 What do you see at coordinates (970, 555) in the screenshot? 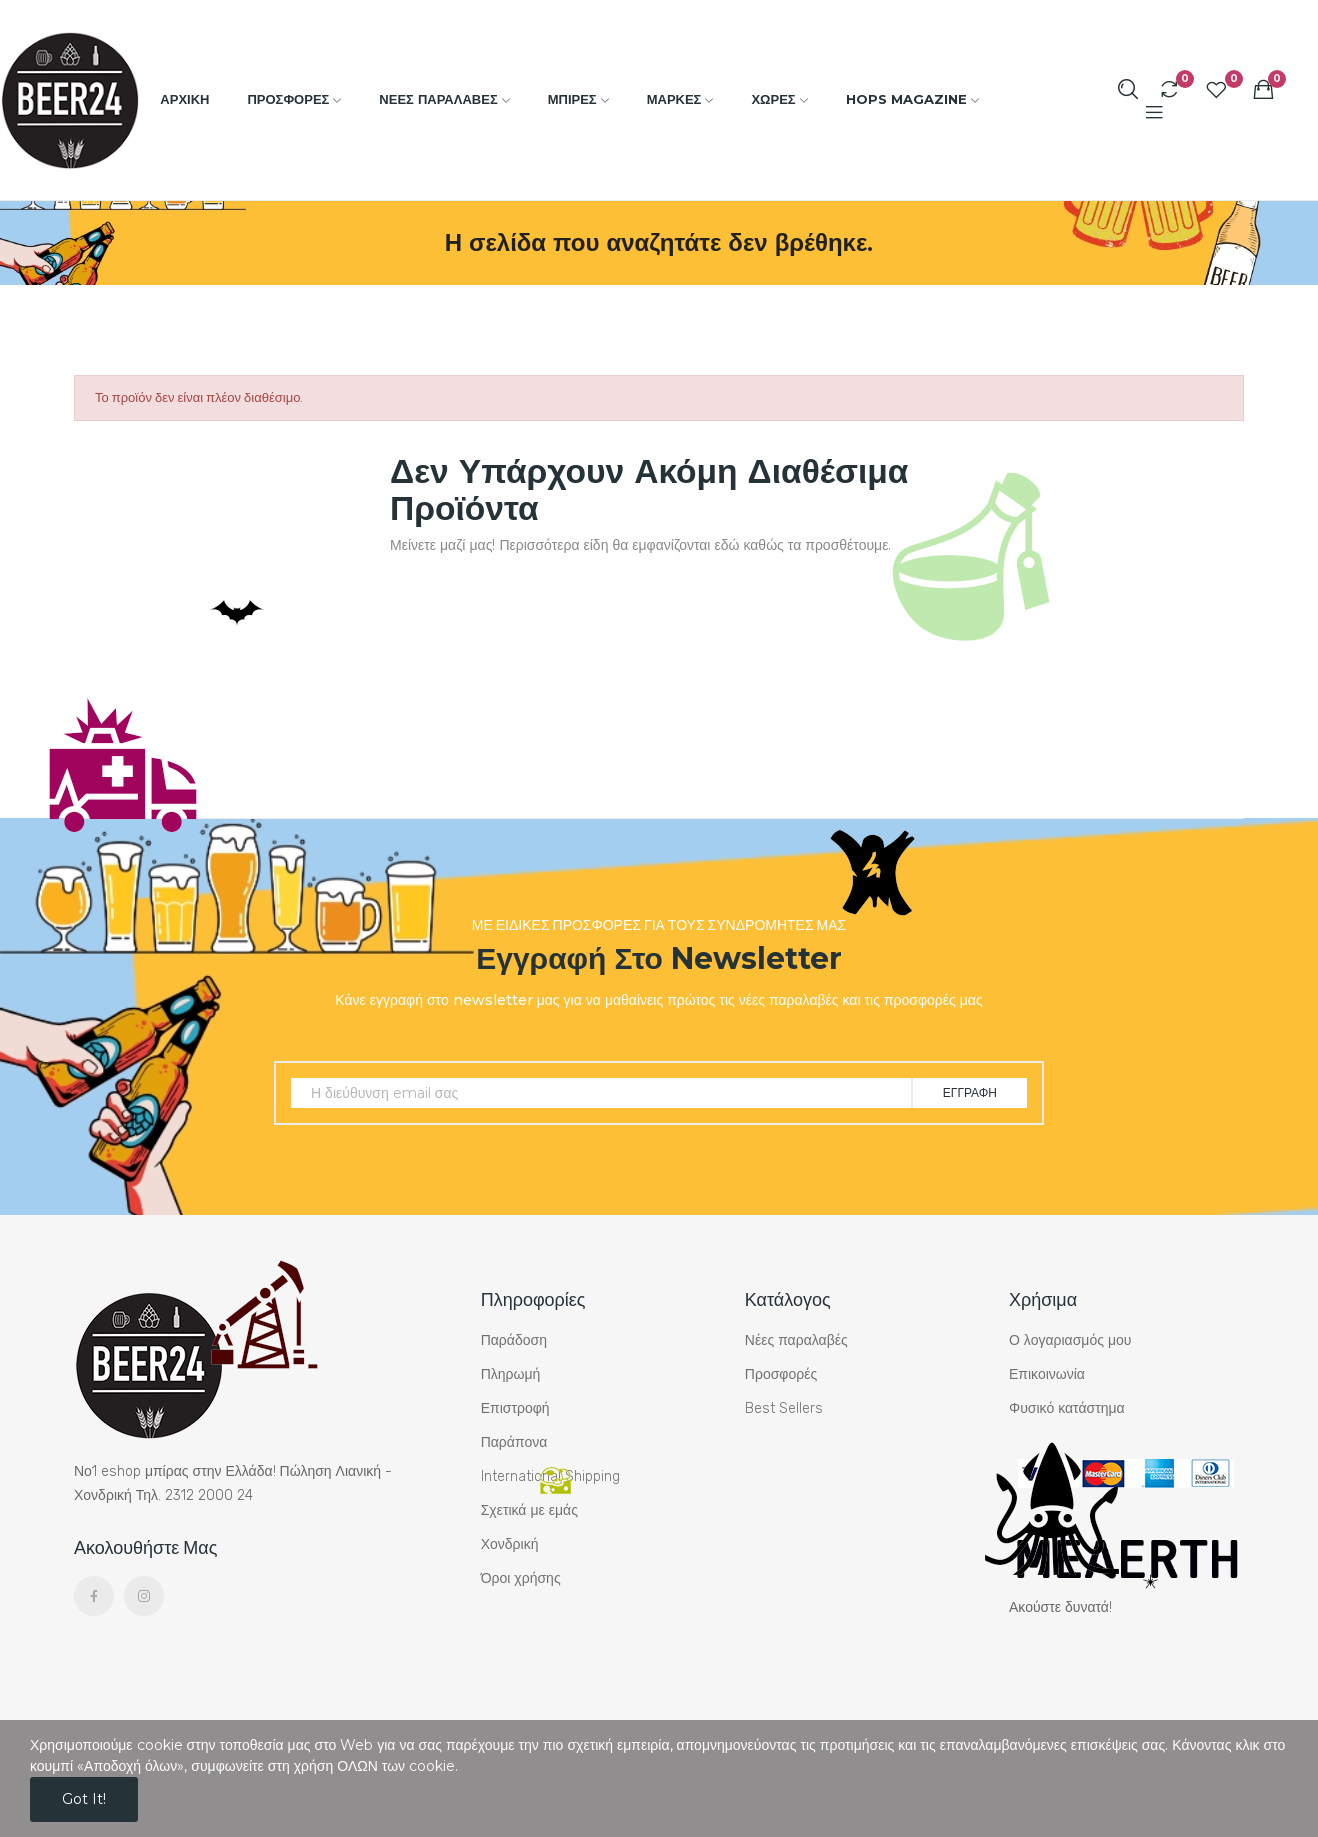
I see `consume a potion or drink item` at bounding box center [970, 555].